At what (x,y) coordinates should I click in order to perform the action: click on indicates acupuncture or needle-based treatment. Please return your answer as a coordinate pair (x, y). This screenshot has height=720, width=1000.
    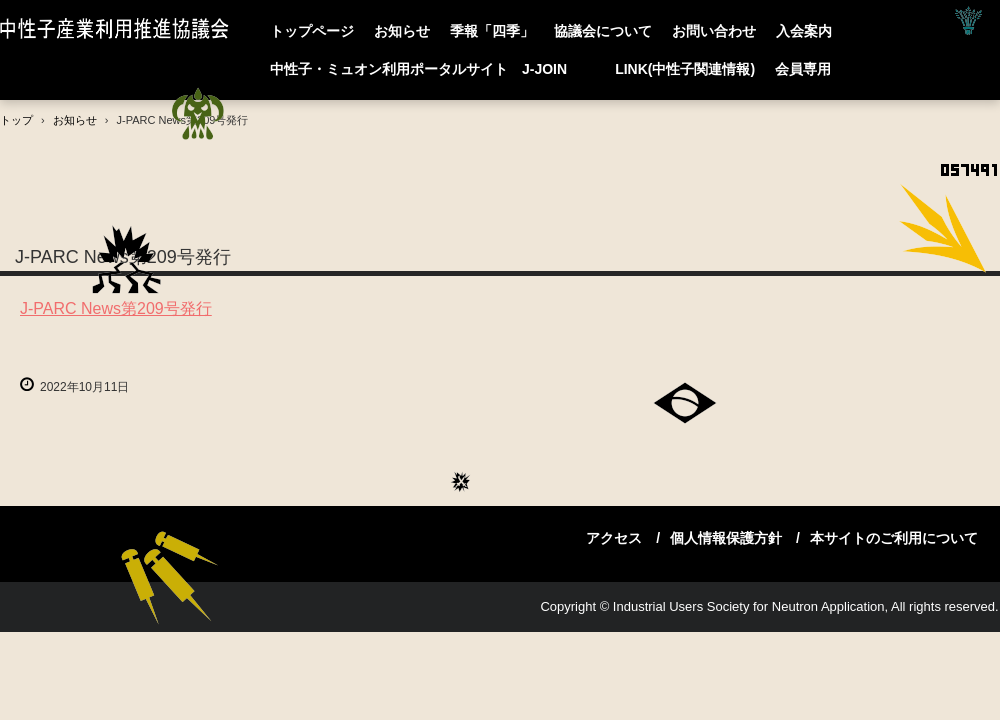
    Looking at the image, I should click on (169, 578).